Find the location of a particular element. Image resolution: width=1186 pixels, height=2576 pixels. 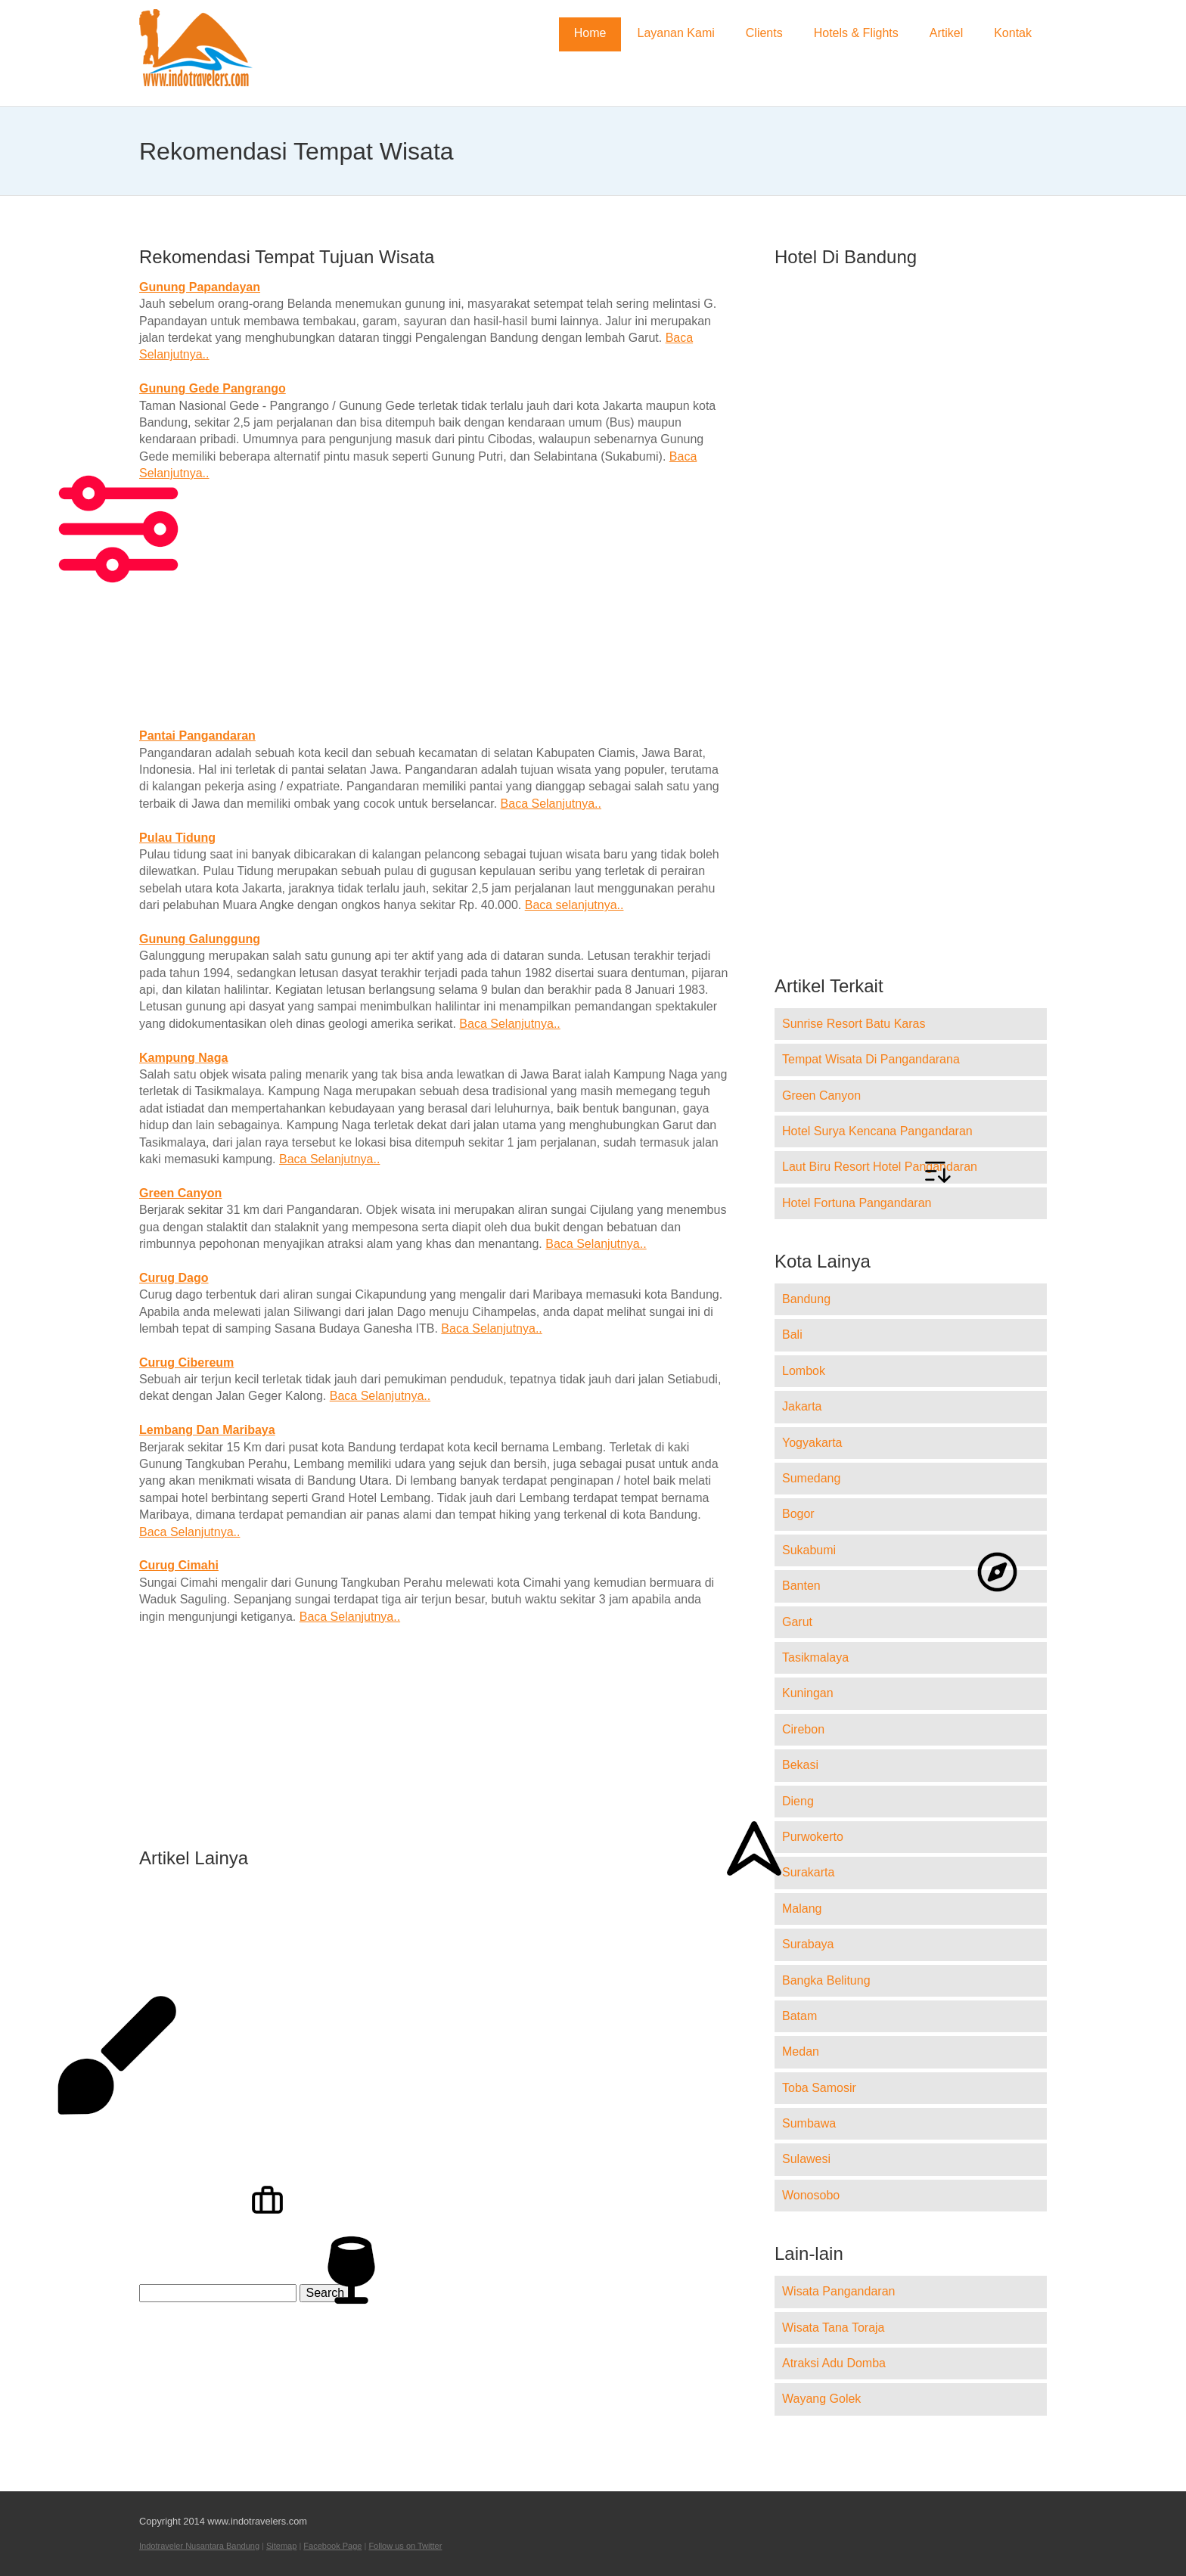

sort items in ascending order is located at coordinates (936, 1171).